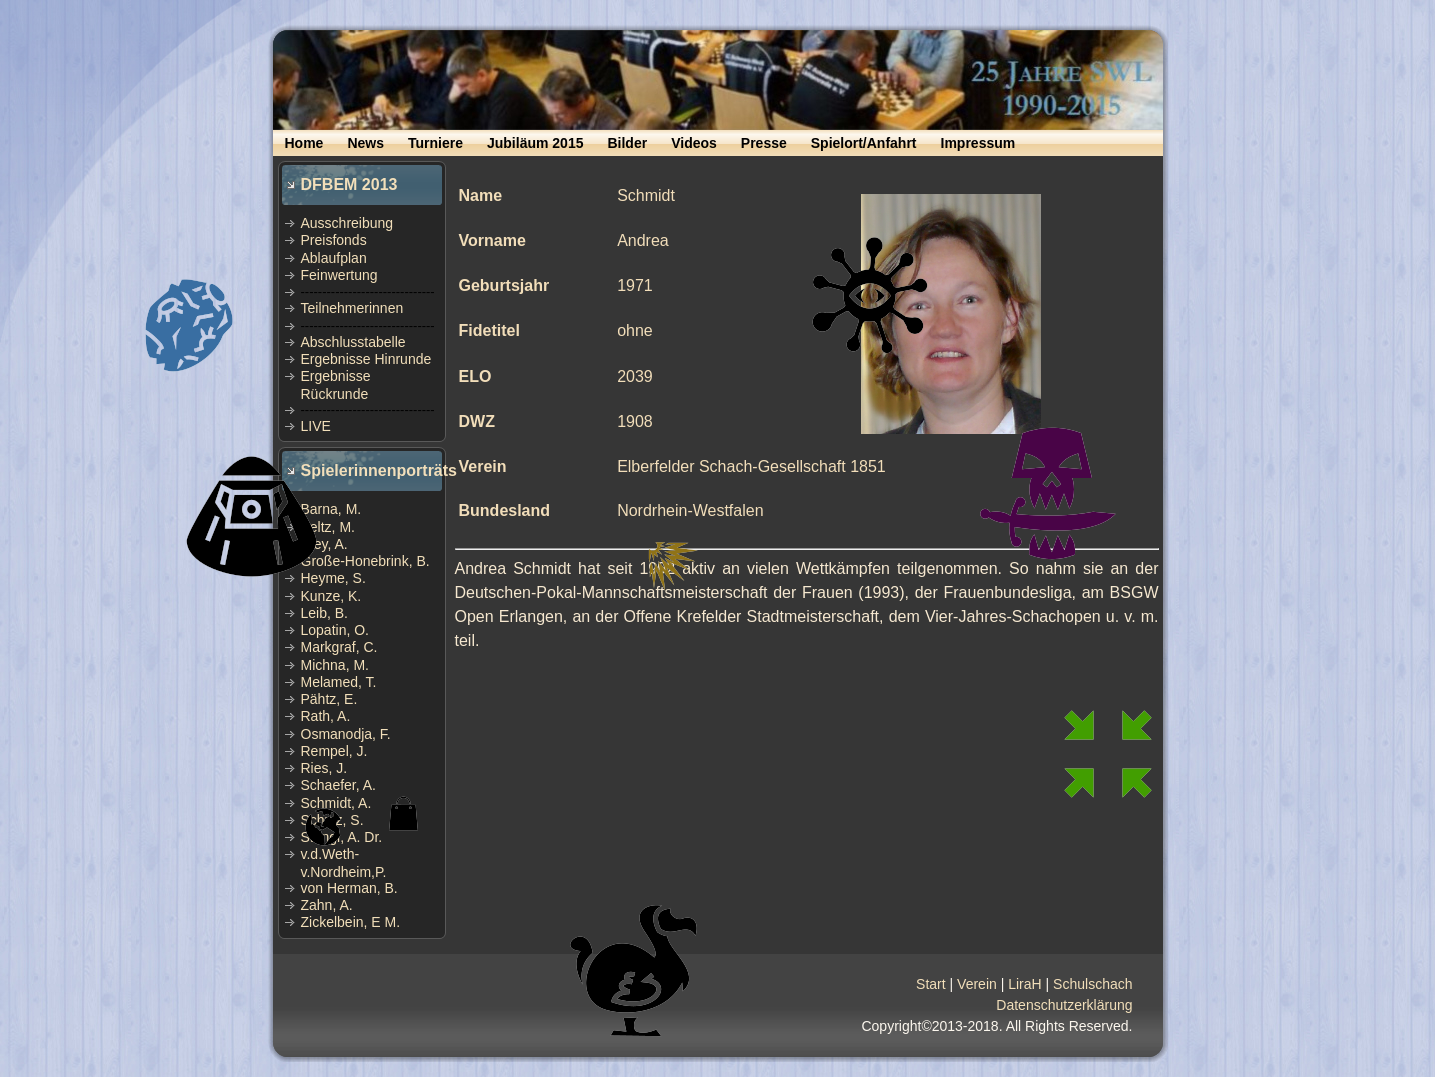  Describe the element at coordinates (633, 969) in the screenshot. I see `dodo bird icon for extinct species or wildlife game` at that location.